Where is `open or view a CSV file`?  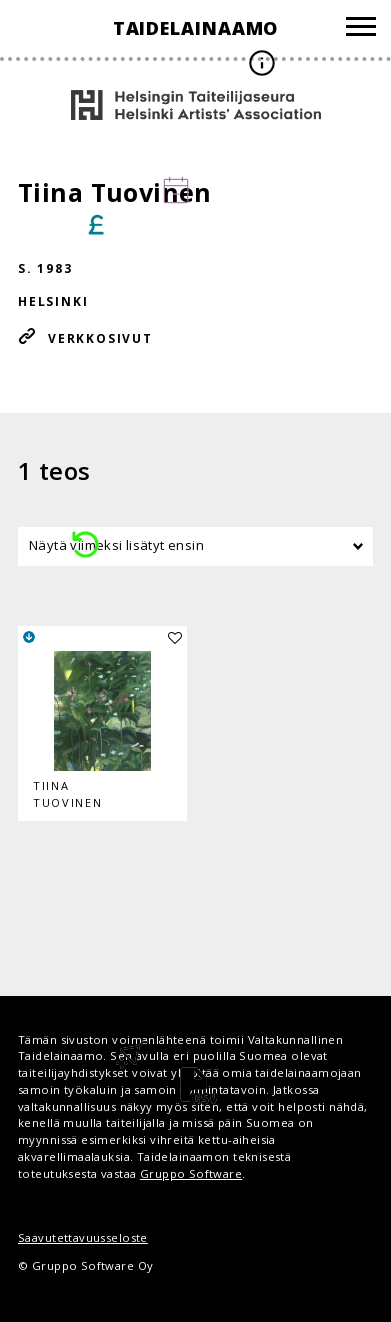 open or view a CSV file is located at coordinates (197, 1084).